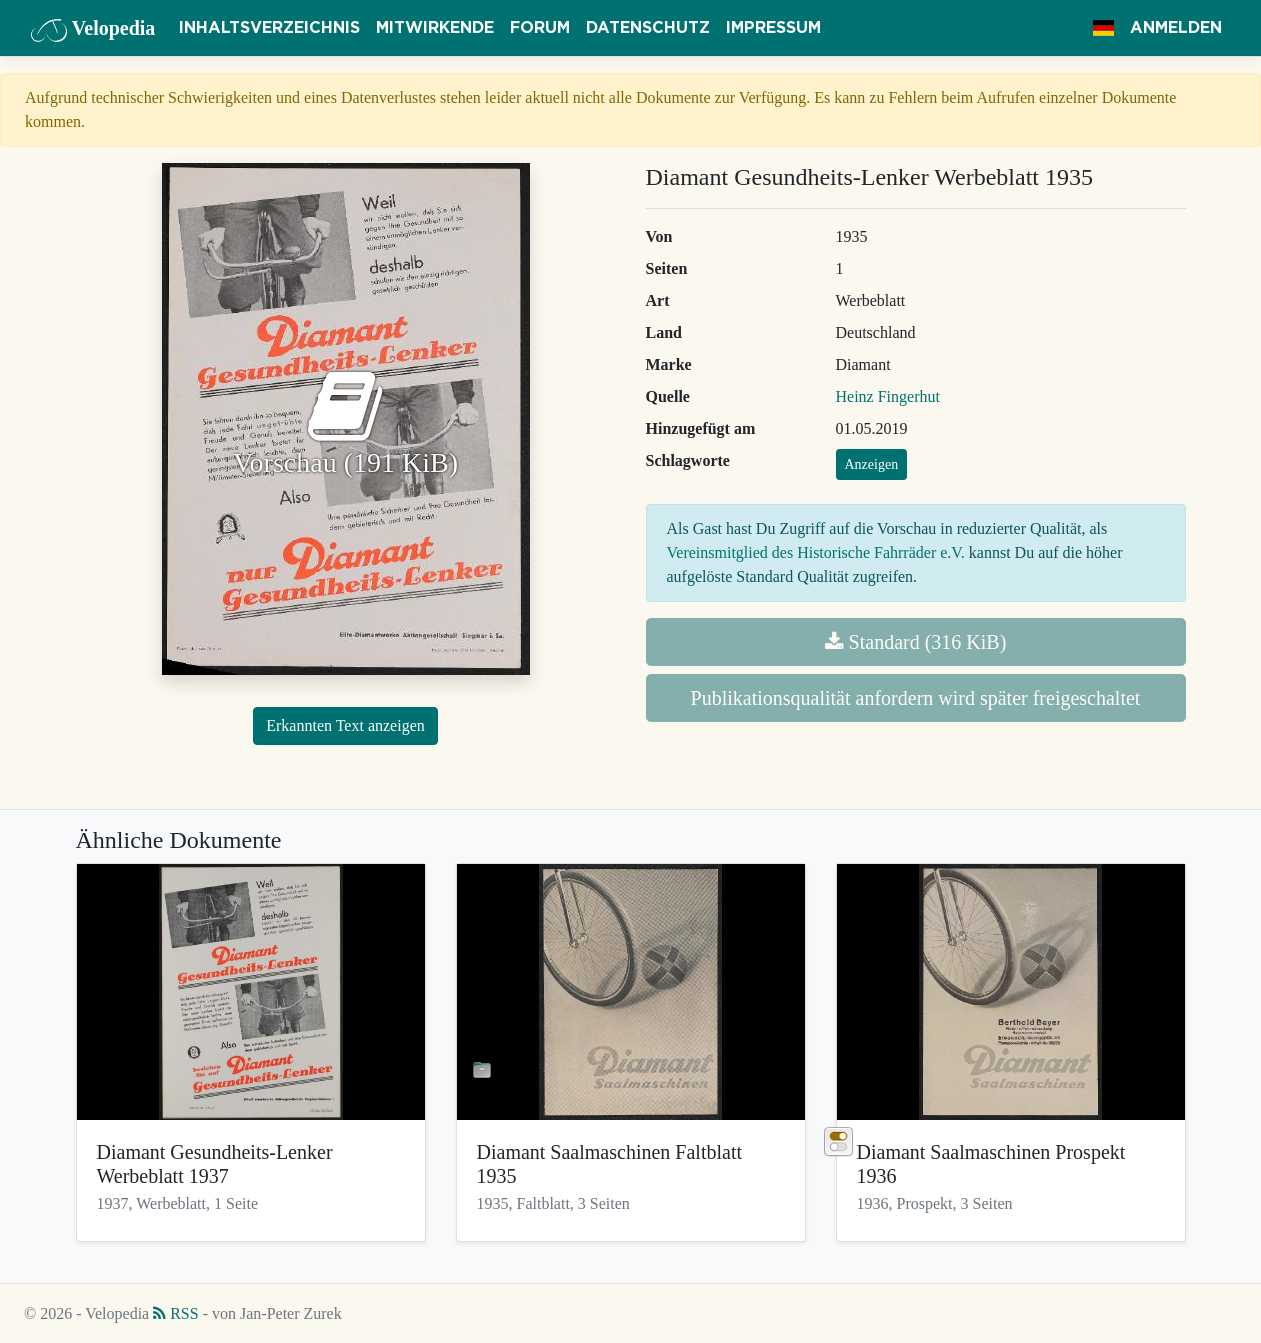  Describe the element at coordinates (482, 1070) in the screenshot. I see `open the file manager application` at that location.